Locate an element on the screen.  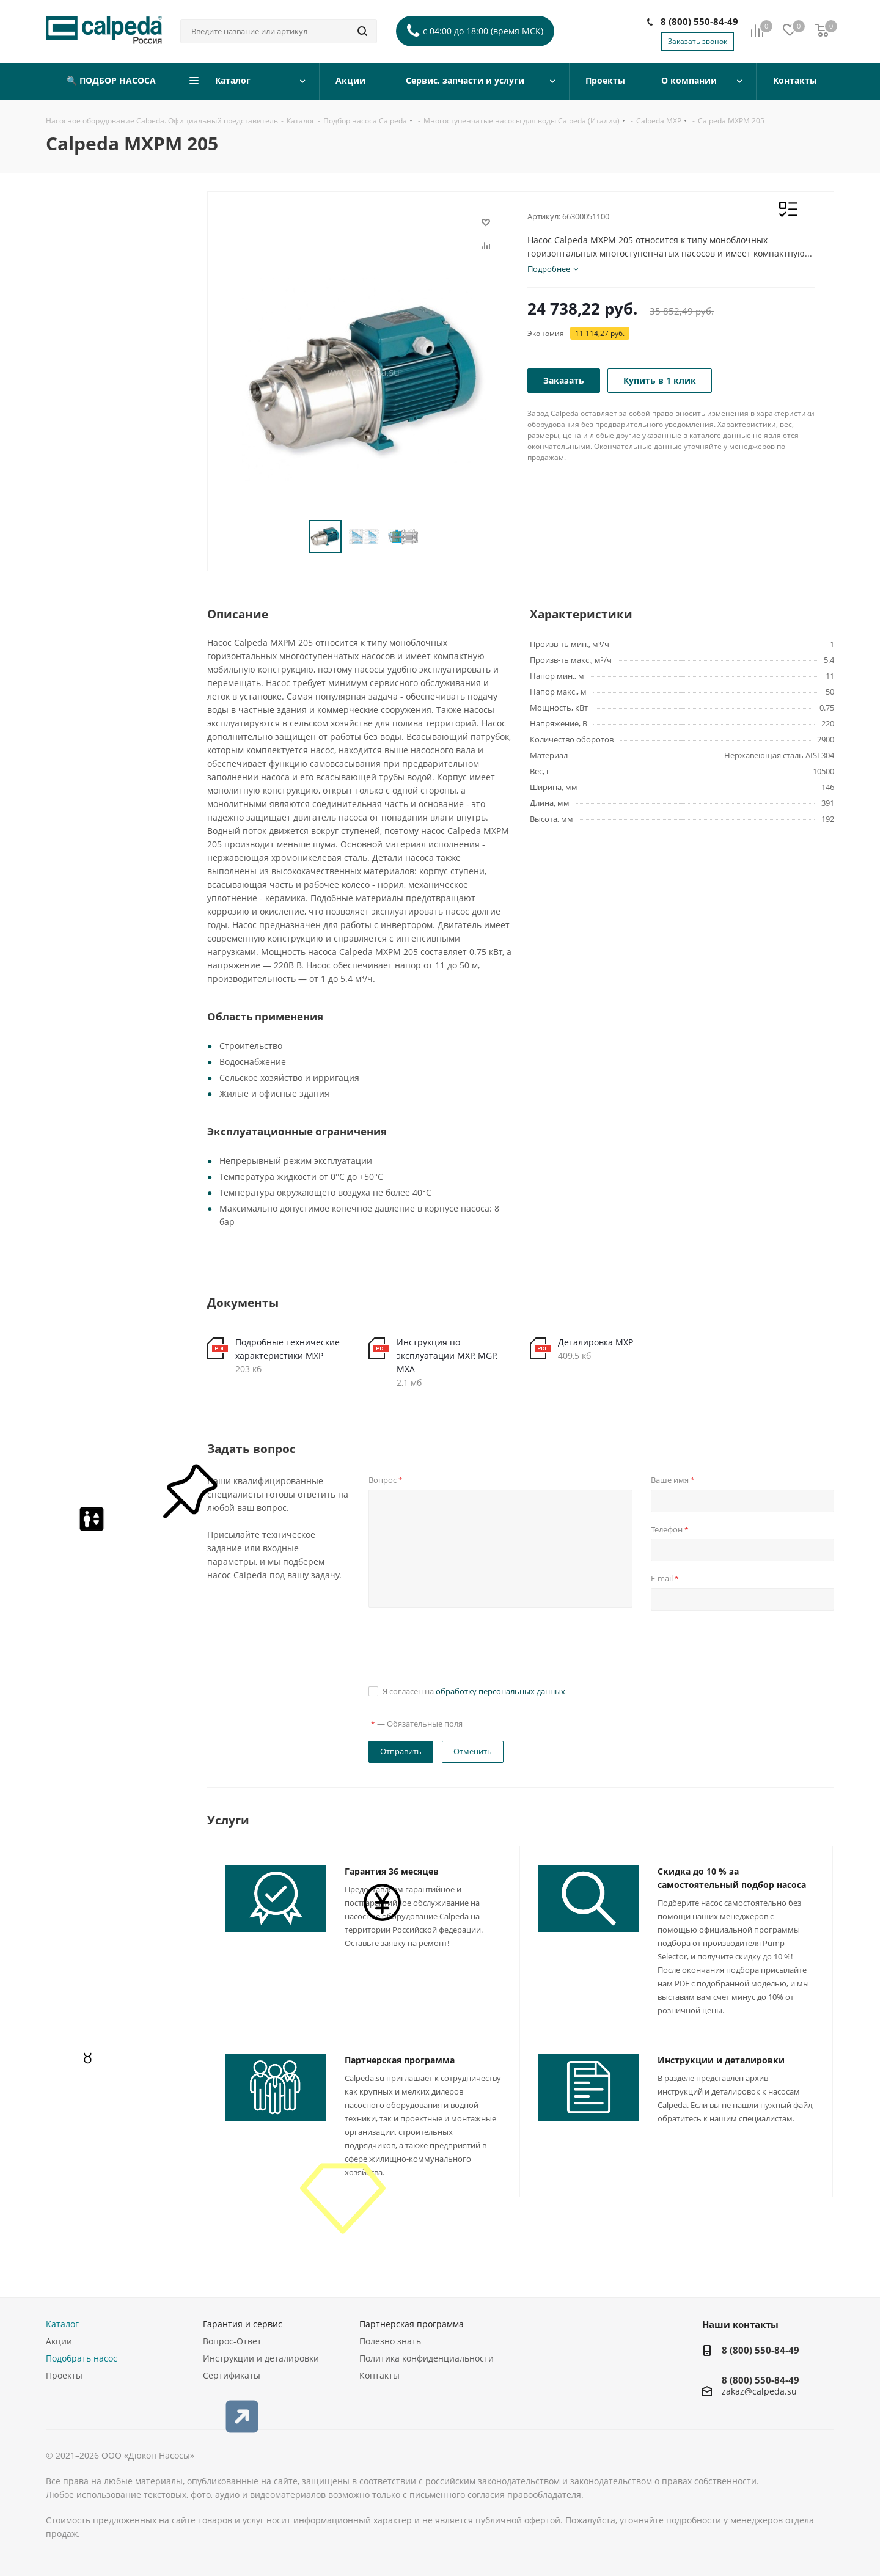
indicates elevator access nearby is located at coordinates (92, 1519).